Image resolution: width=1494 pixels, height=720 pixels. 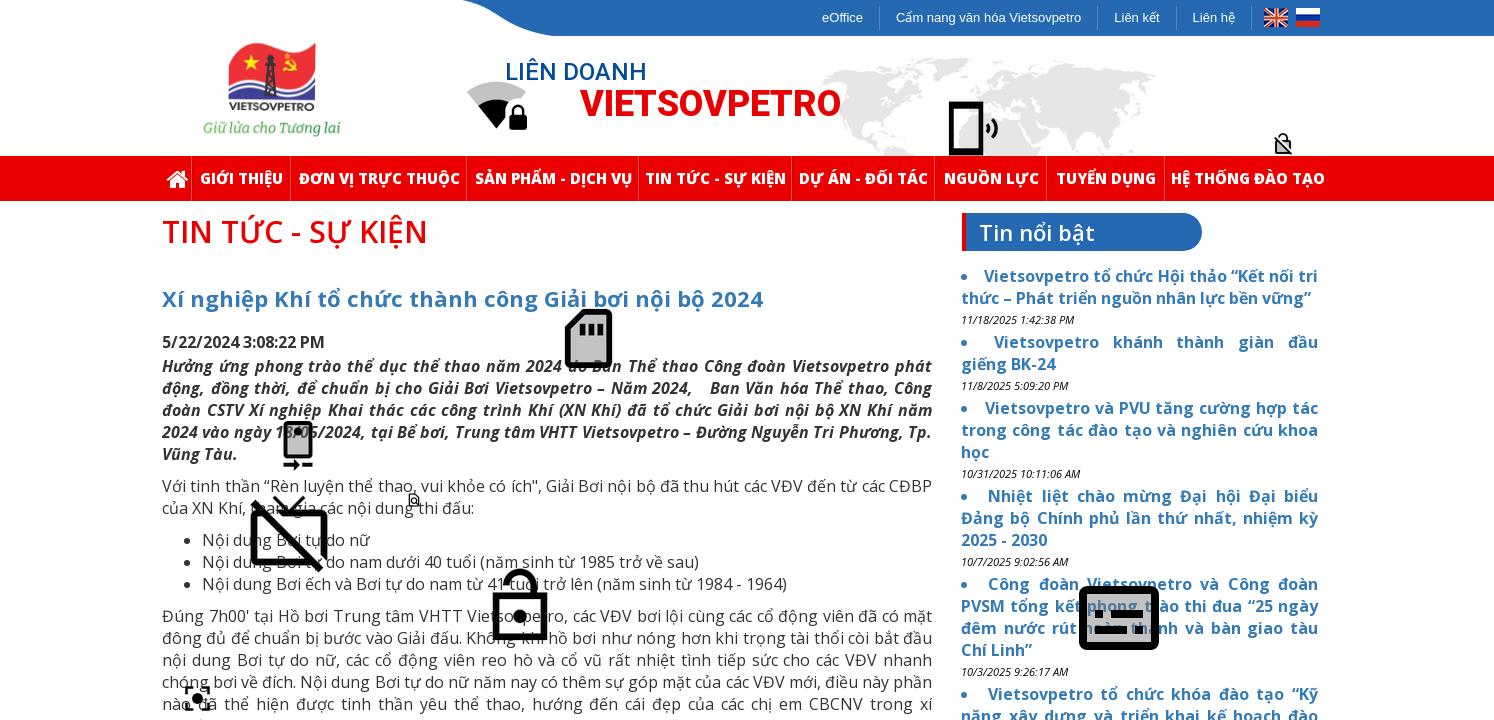 I want to click on access sd card storage, so click(x=588, y=338).